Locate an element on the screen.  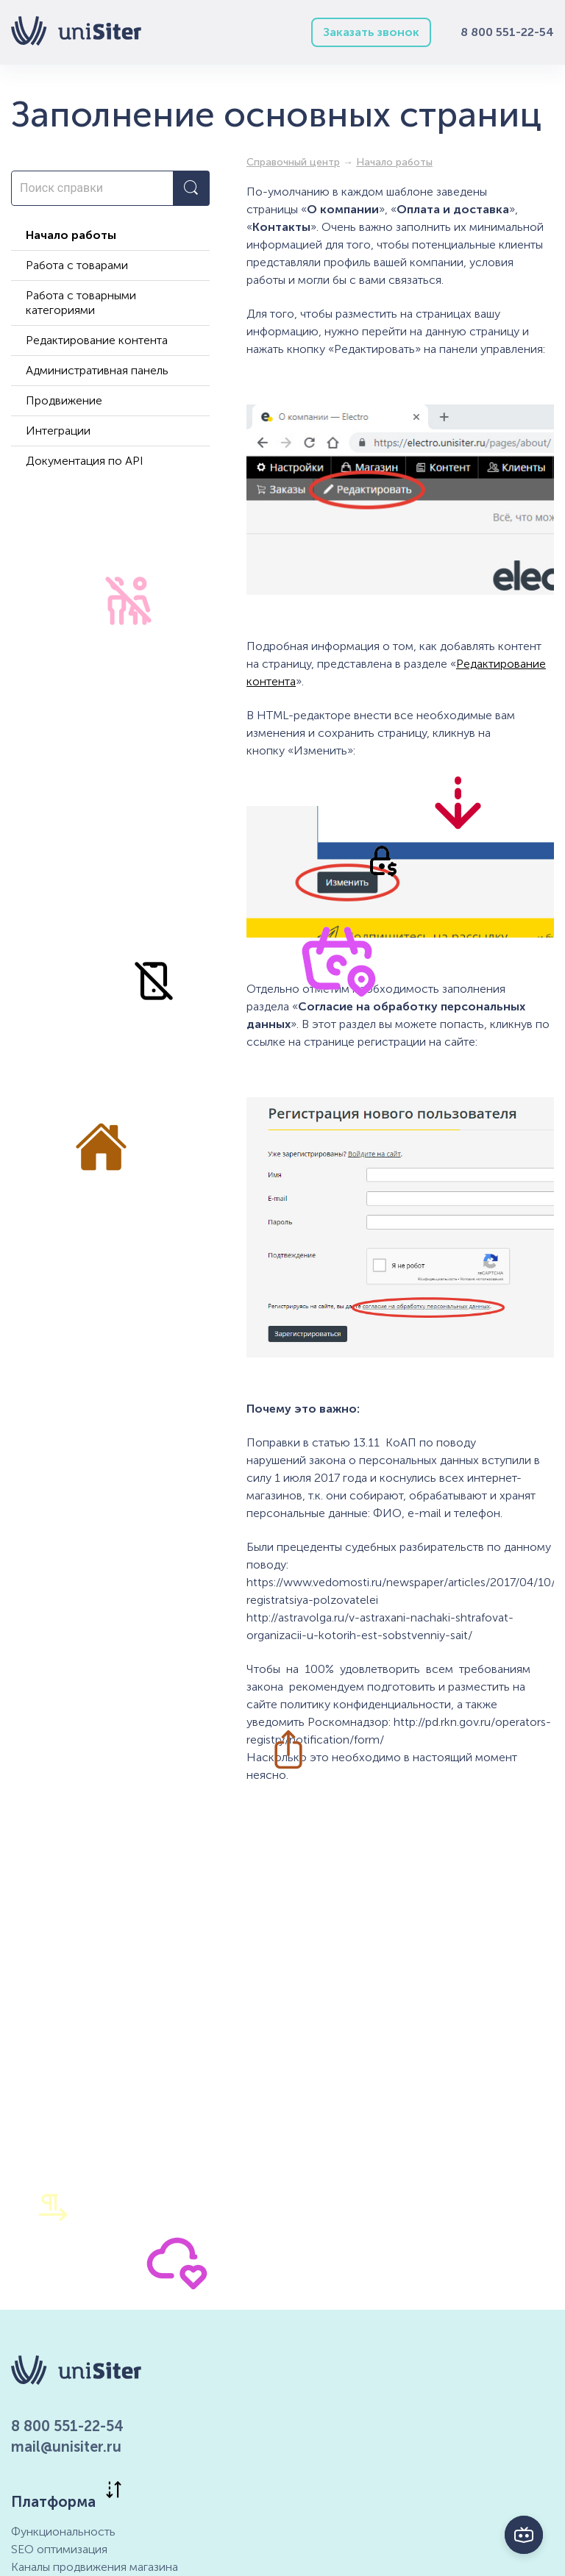
move paragraph to the right is located at coordinates (53, 2207).